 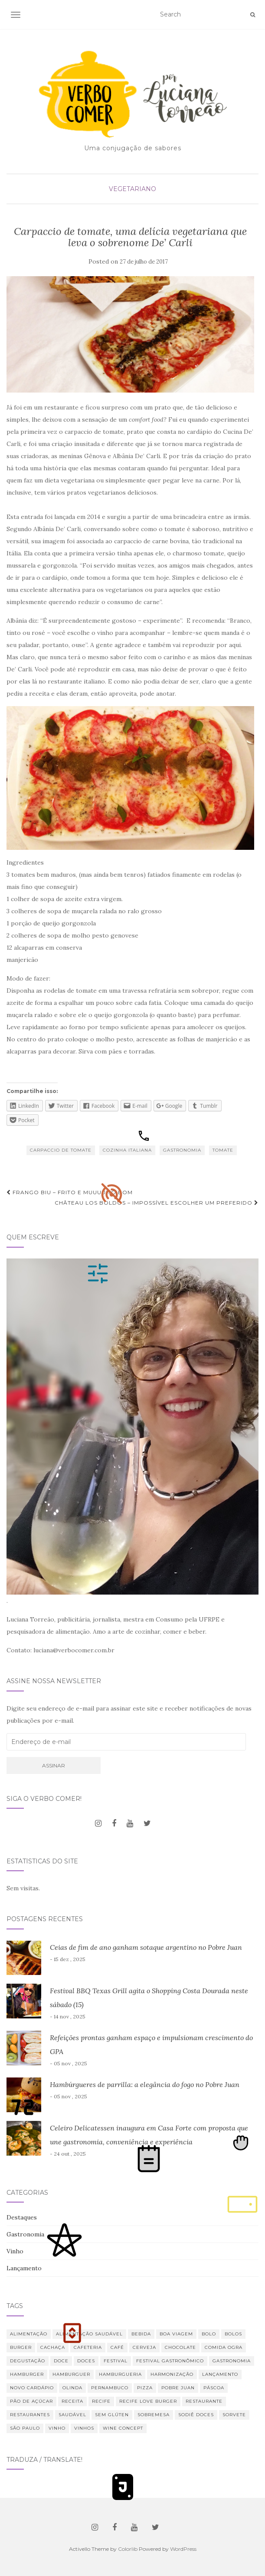 I want to click on open notepad or notes app, so click(x=149, y=2159).